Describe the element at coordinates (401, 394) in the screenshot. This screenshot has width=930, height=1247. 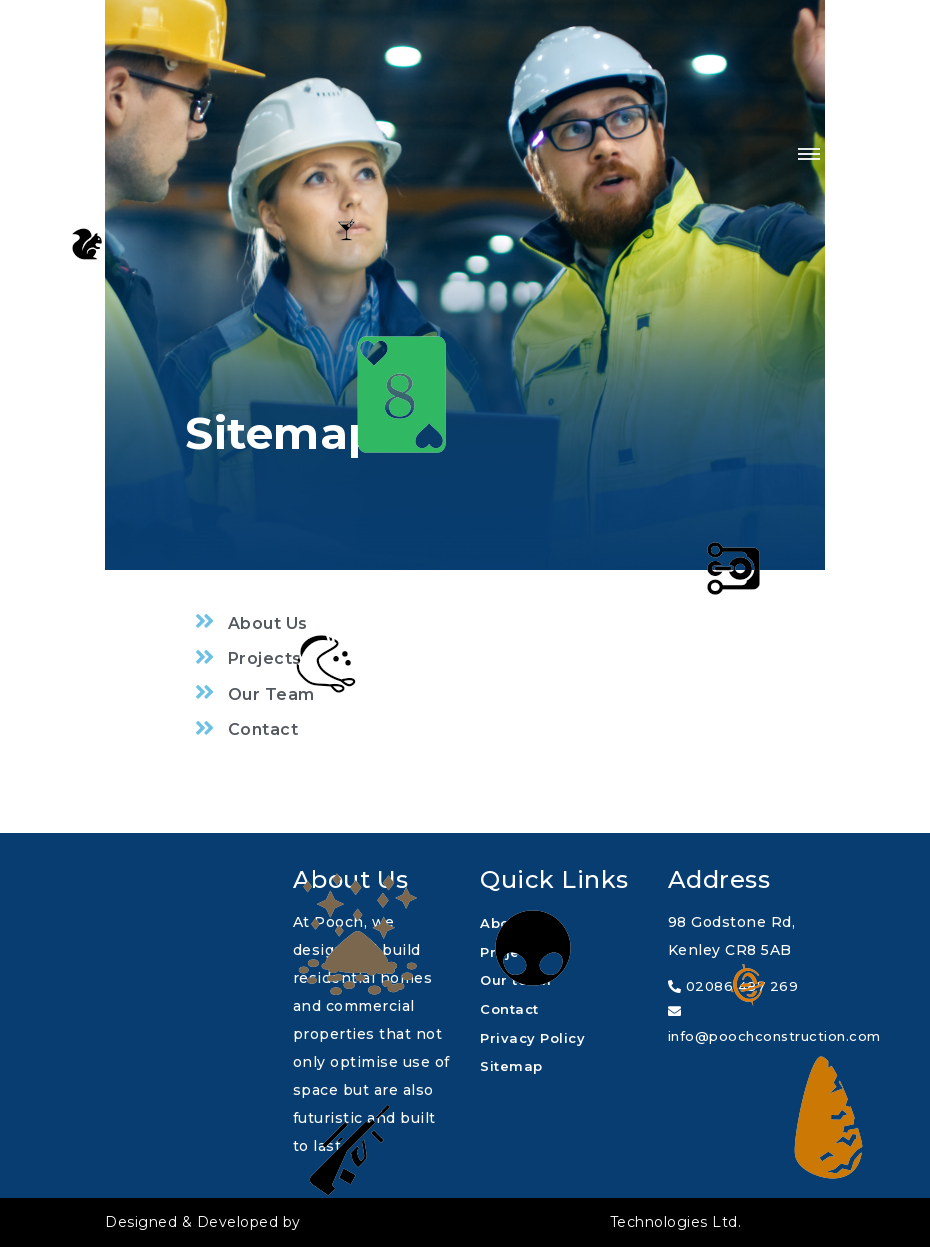
I see `playing card: 8 of hearts` at that location.